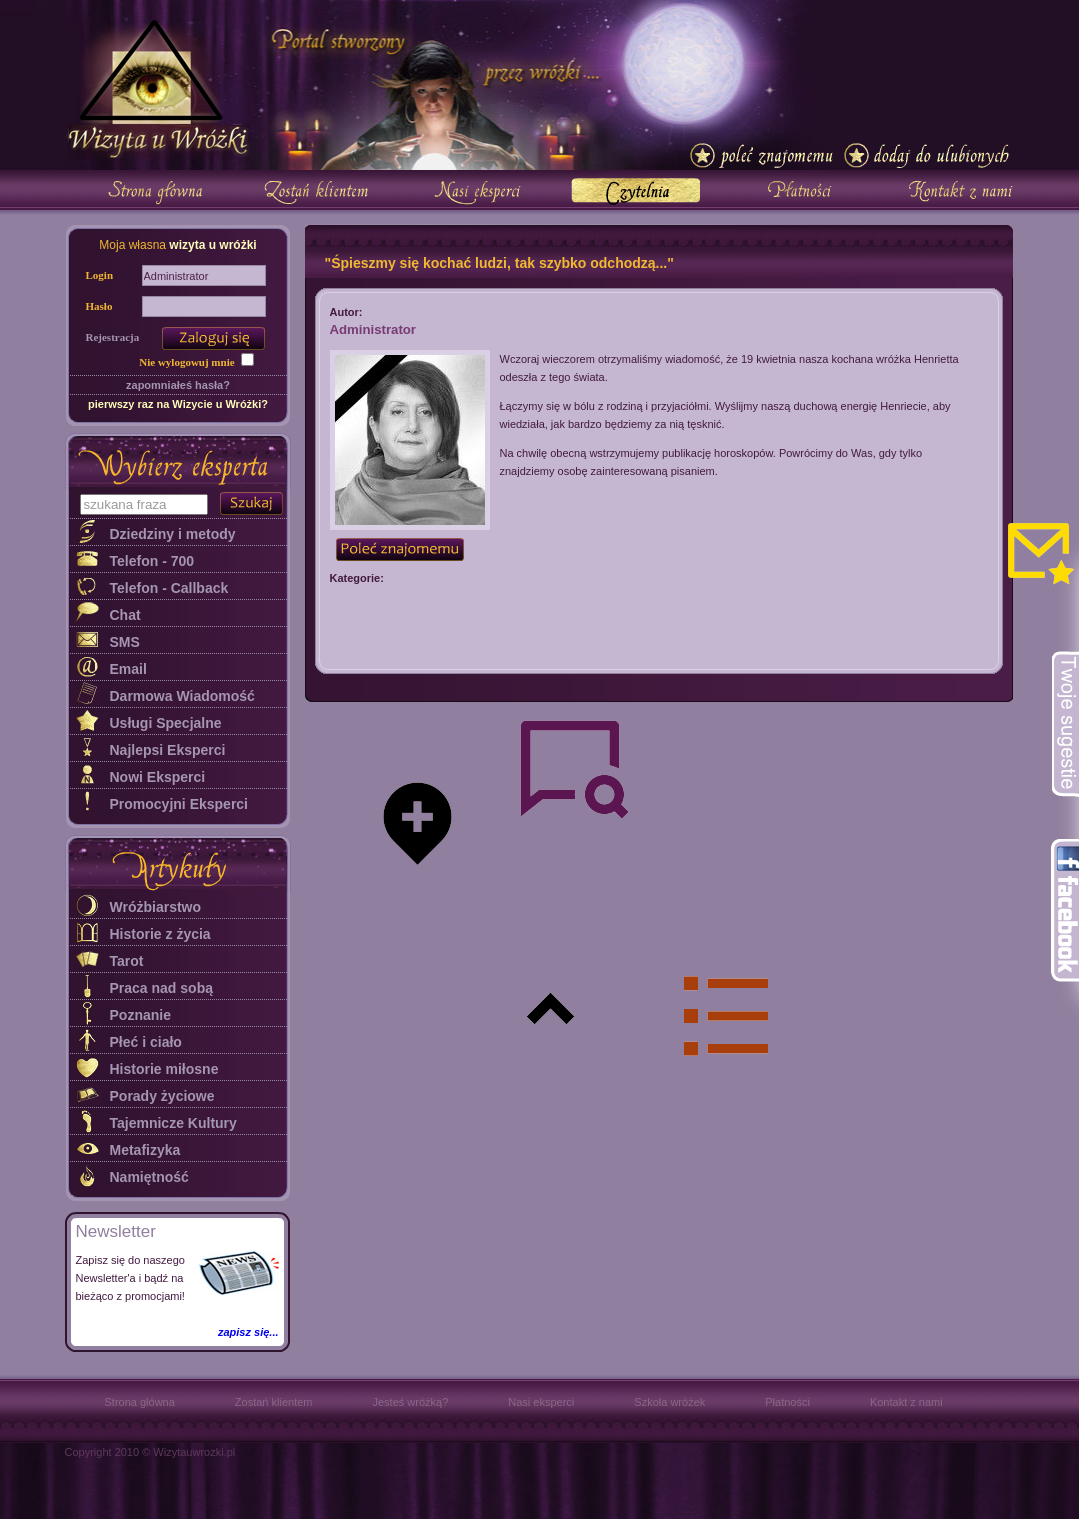  What do you see at coordinates (726, 1016) in the screenshot?
I see `view checklist or task list` at bounding box center [726, 1016].